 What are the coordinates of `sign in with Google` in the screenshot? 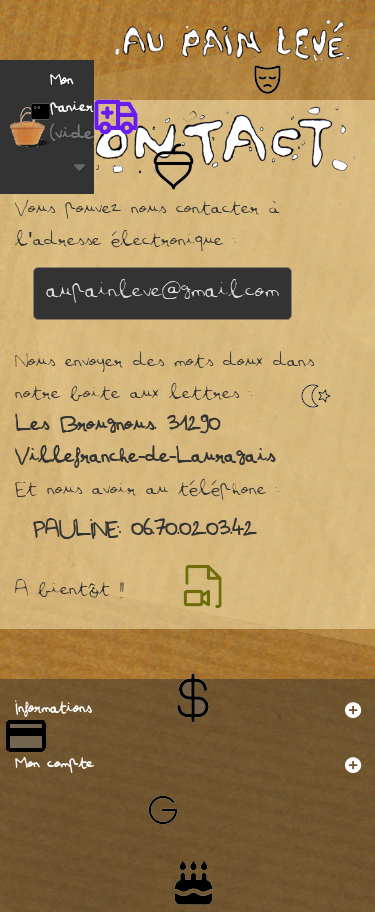 It's located at (163, 810).